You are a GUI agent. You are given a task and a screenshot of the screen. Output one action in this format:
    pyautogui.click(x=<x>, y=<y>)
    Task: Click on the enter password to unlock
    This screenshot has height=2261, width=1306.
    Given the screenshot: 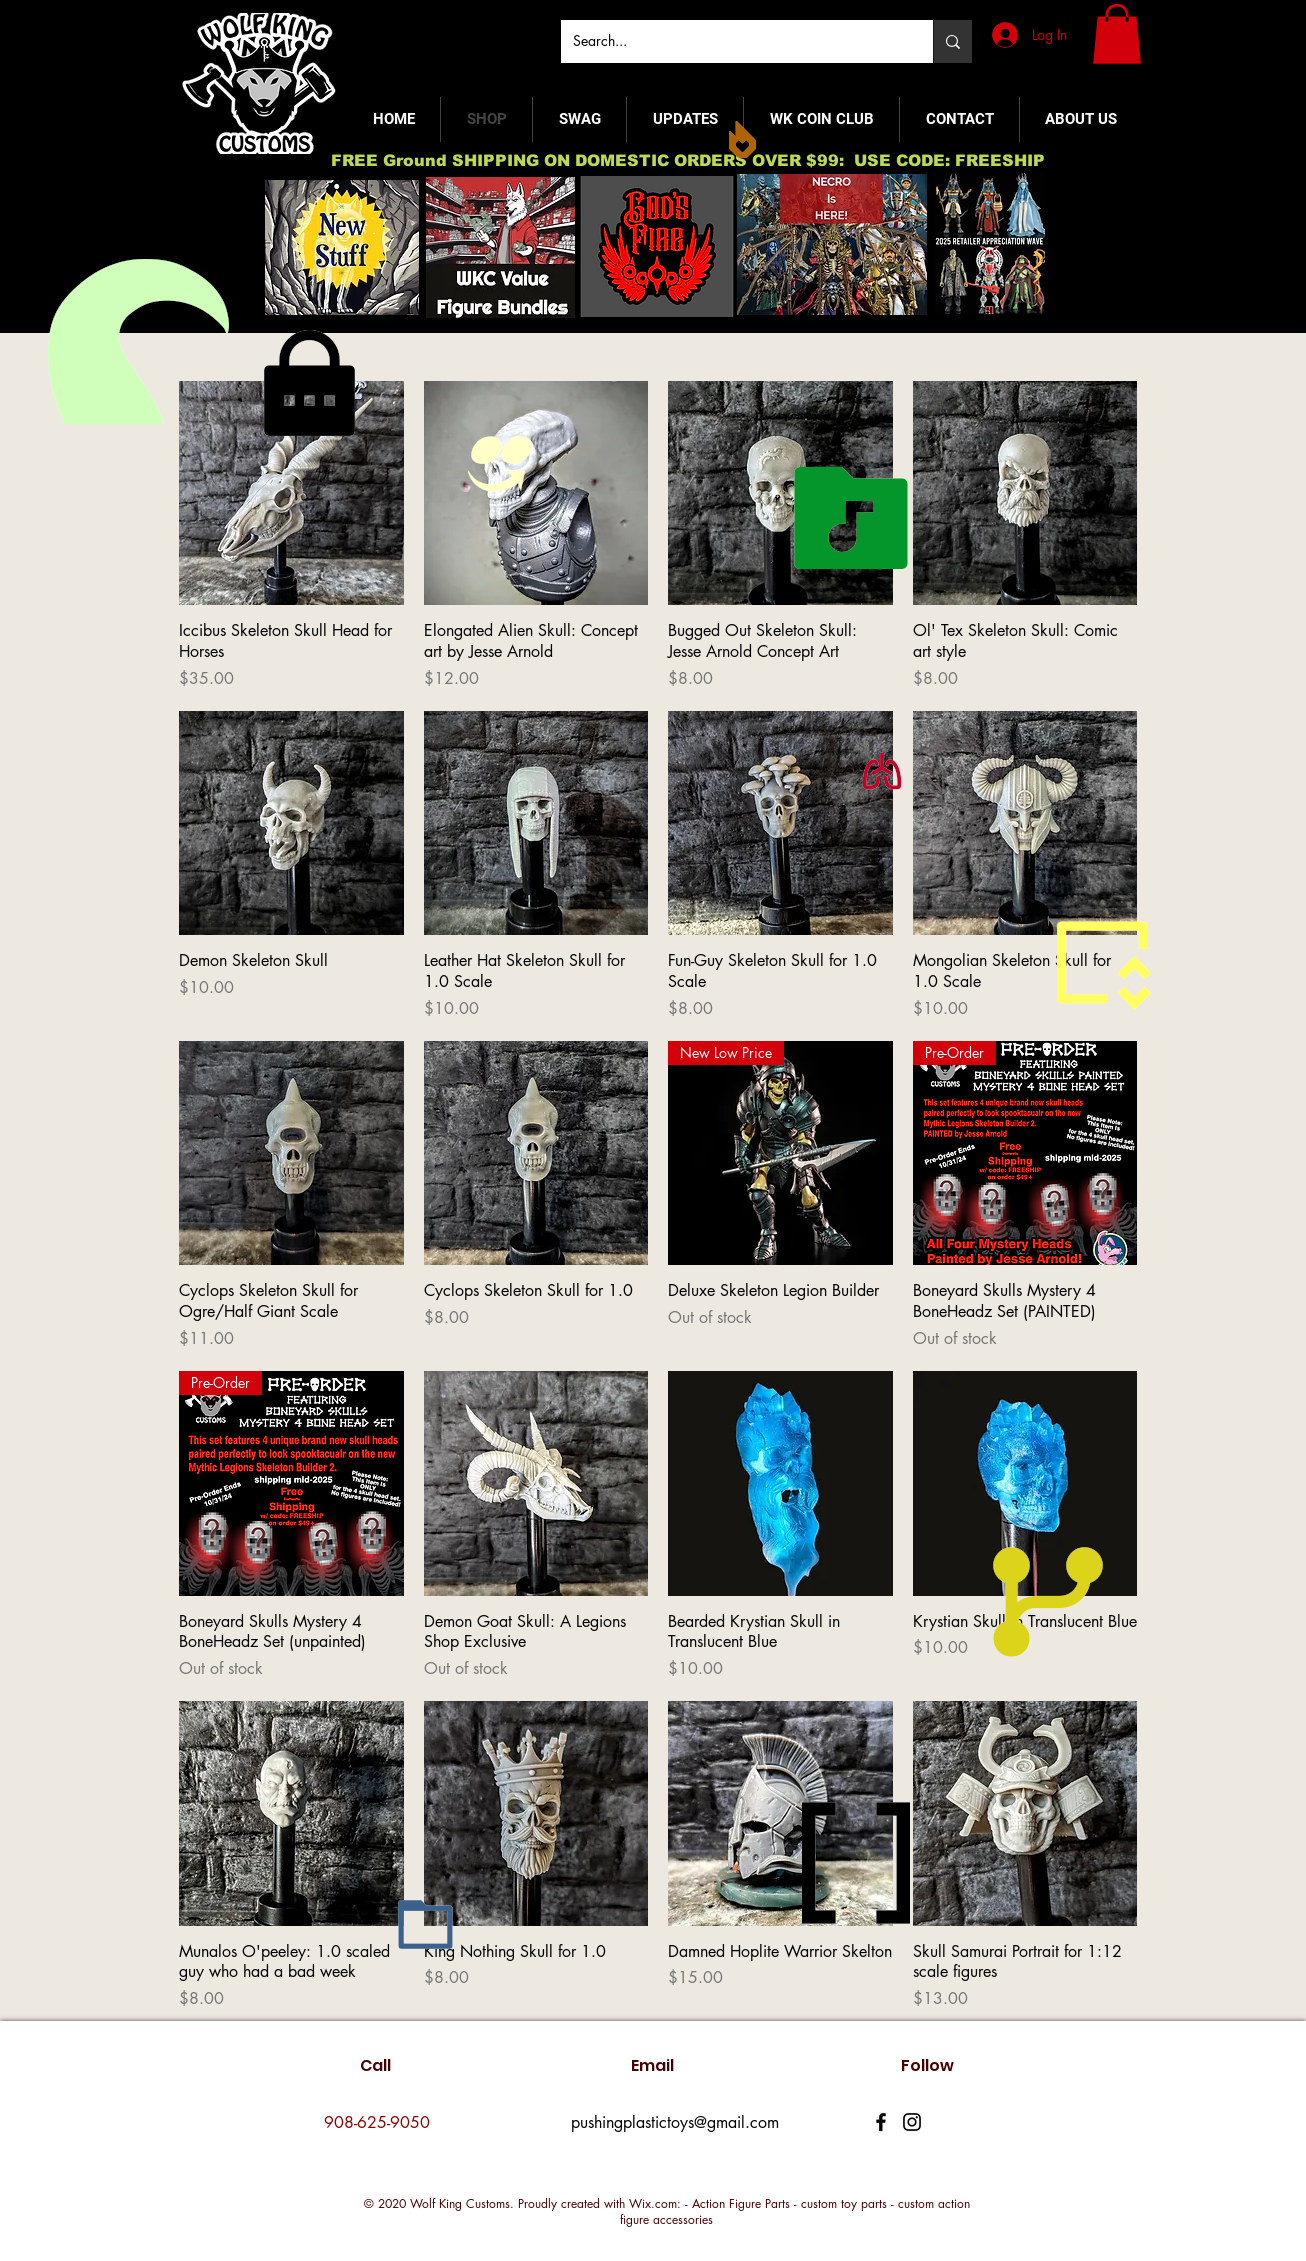 What is the action you would take?
    pyautogui.click(x=309, y=385)
    